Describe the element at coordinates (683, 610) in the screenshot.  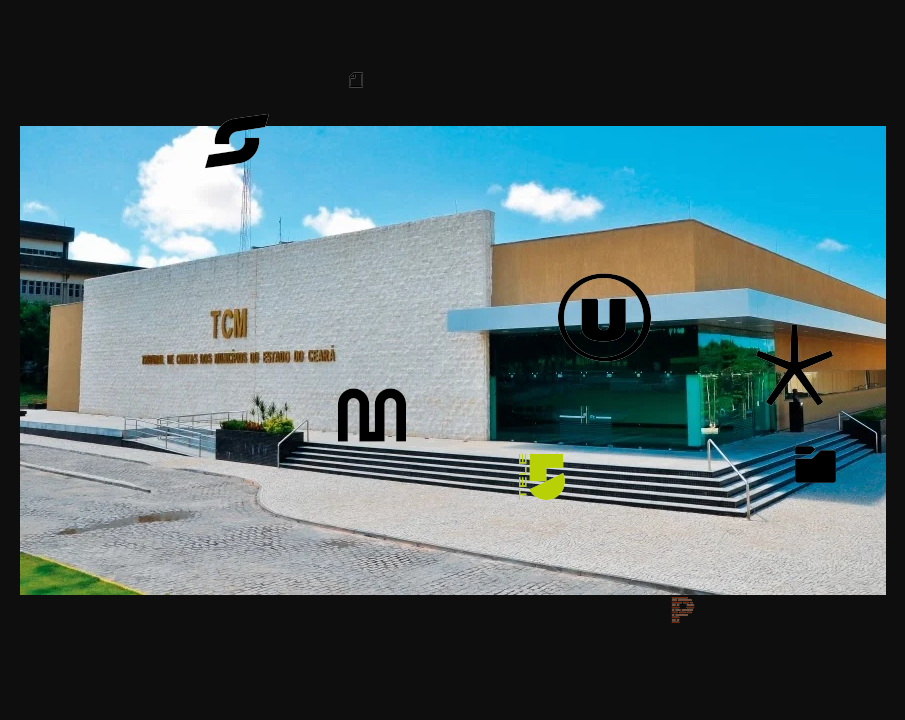
I see `prettier code formatter logo` at that location.